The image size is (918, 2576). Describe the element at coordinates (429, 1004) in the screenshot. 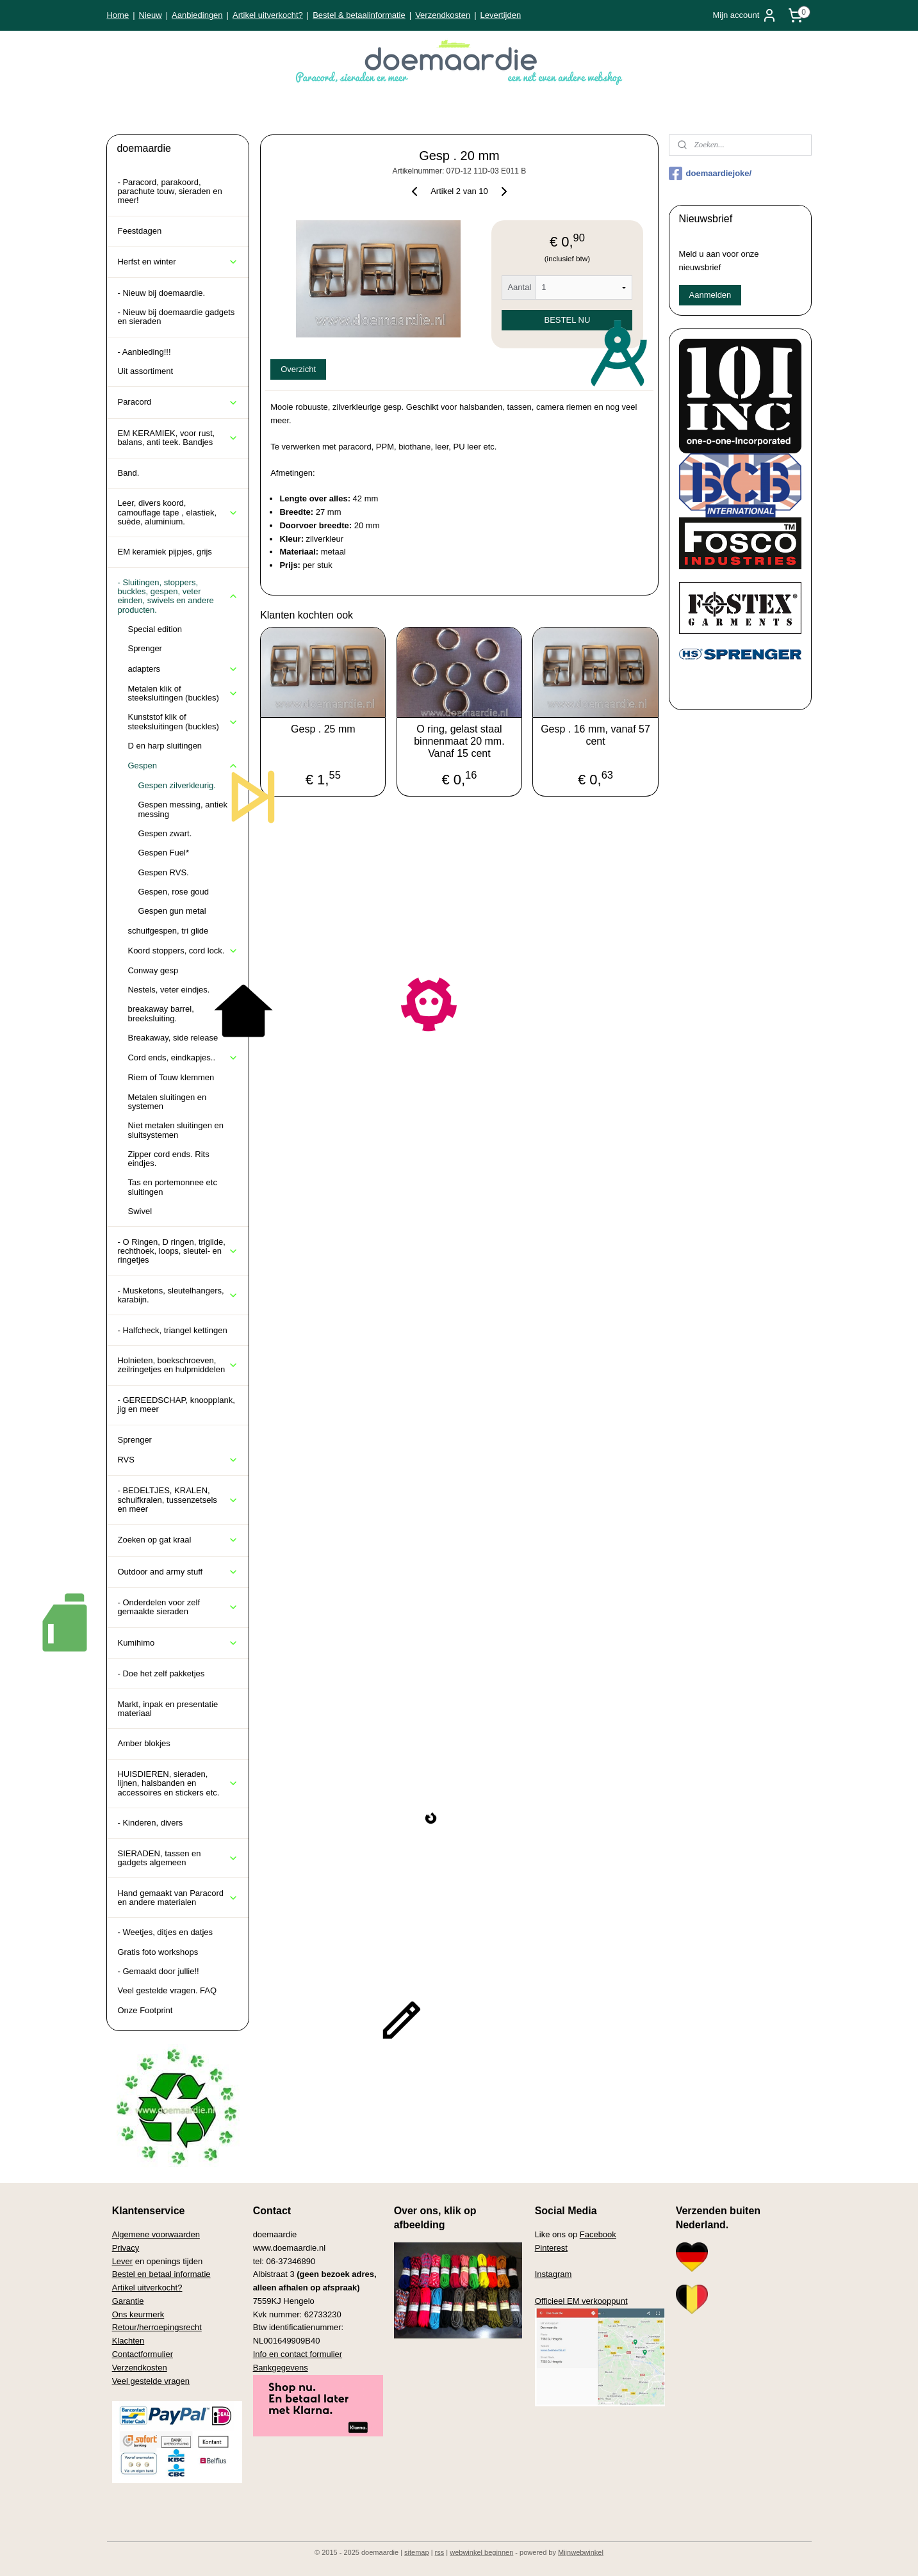

I see `etcd distributed key-value store logo` at that location.